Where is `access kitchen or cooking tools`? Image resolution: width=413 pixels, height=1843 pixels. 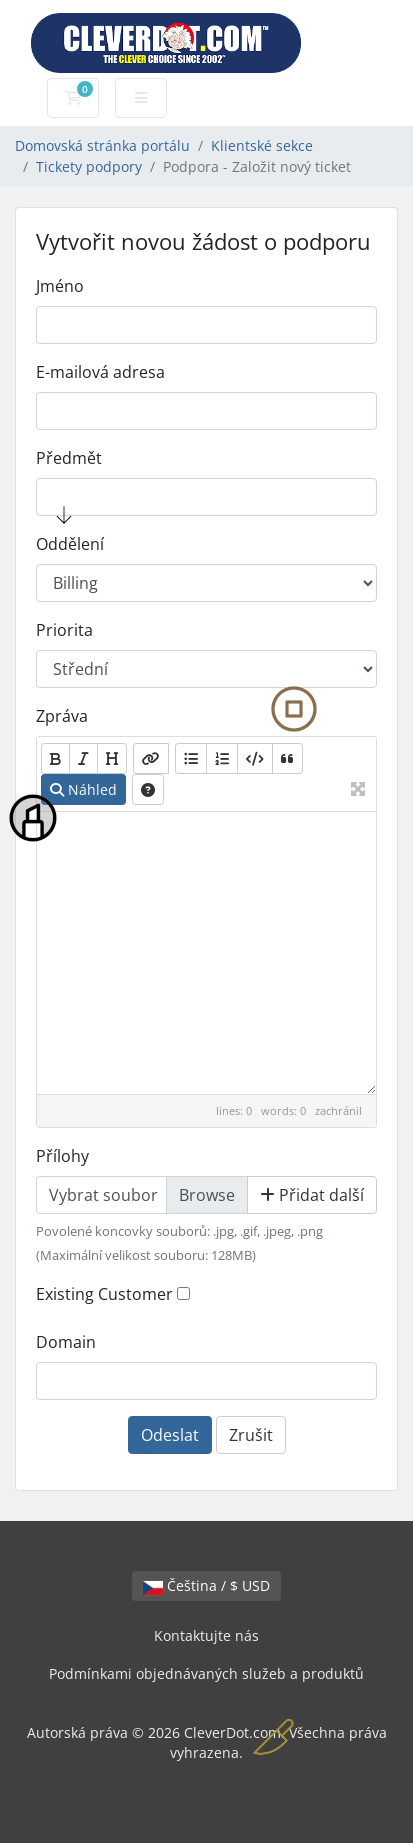
access kitchen or cooking tools is located at coordinates (273, 1737).